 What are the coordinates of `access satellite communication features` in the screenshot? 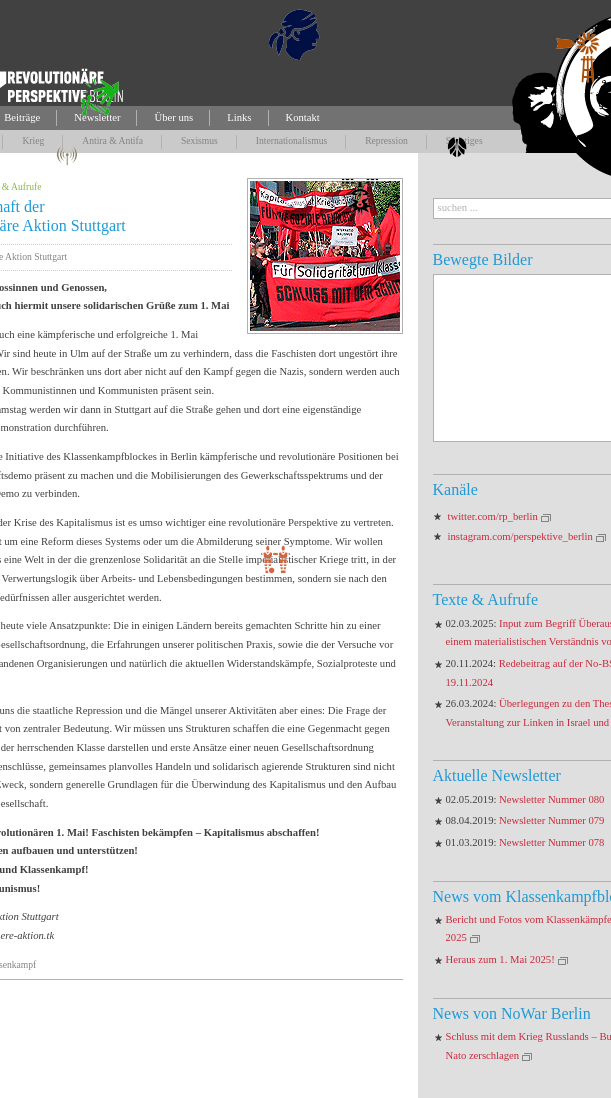 It's located at (360, 197).